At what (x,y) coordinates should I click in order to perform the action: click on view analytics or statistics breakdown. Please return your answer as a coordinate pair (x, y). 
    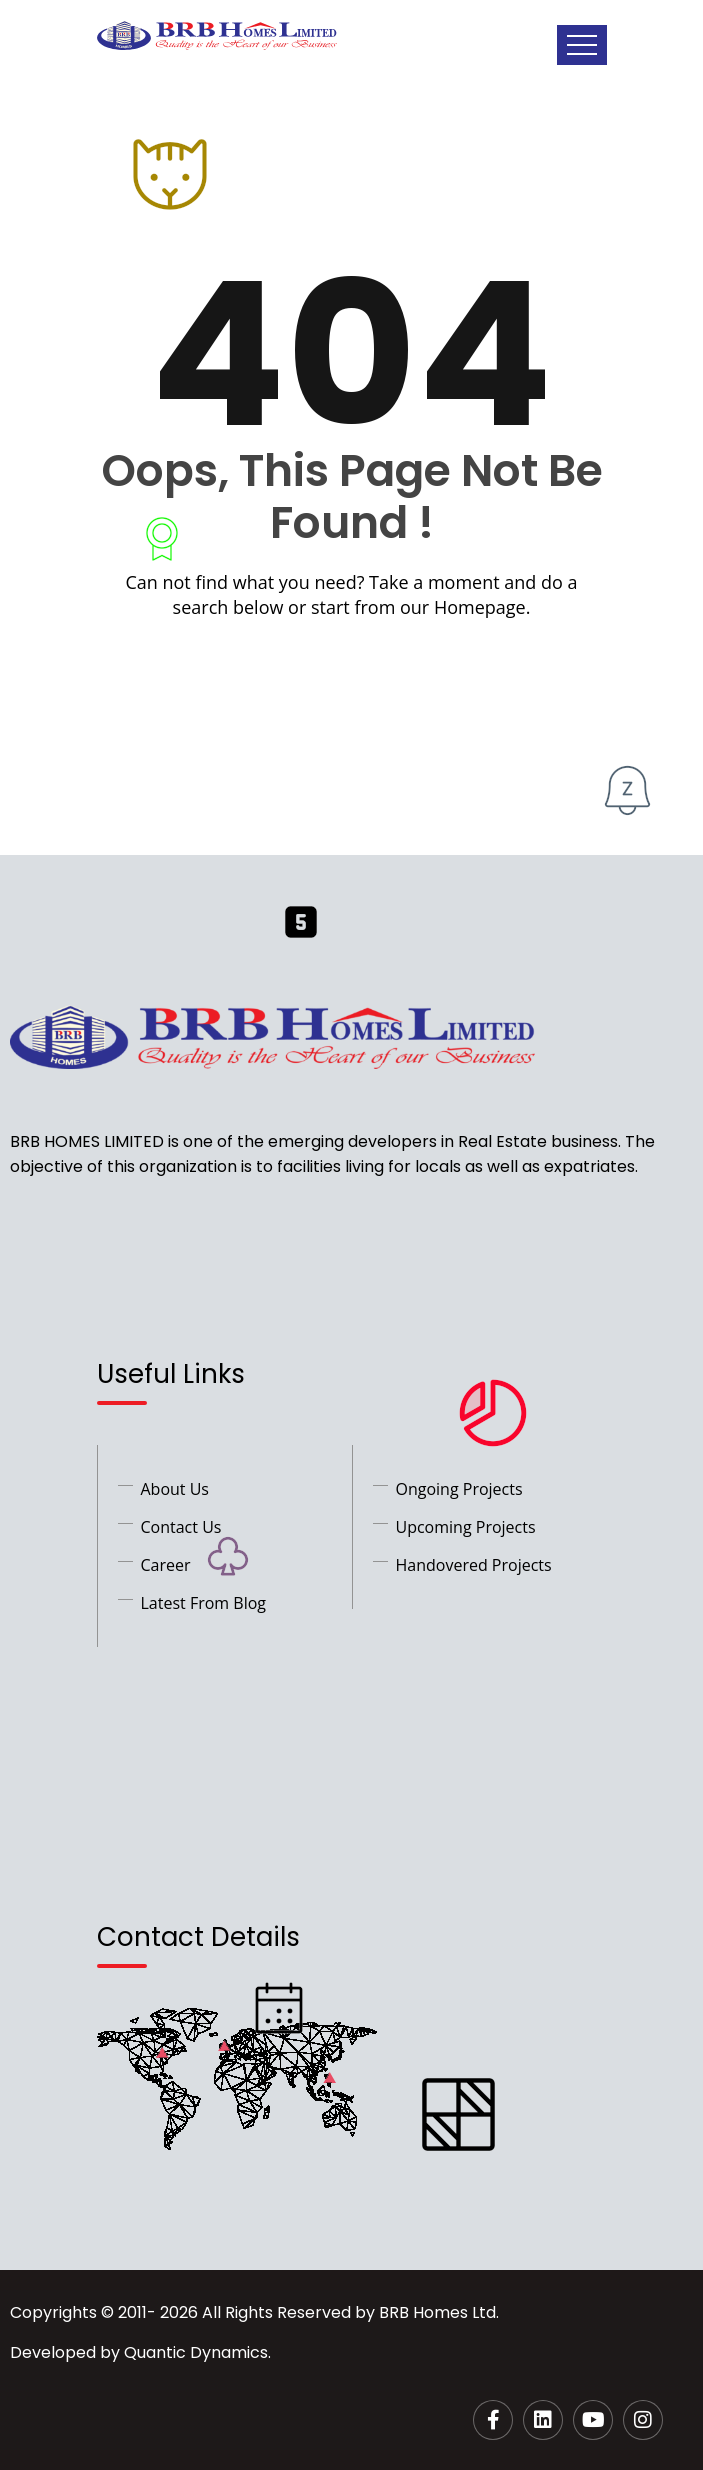
    Looking at the image, I should click on (493, 1413).